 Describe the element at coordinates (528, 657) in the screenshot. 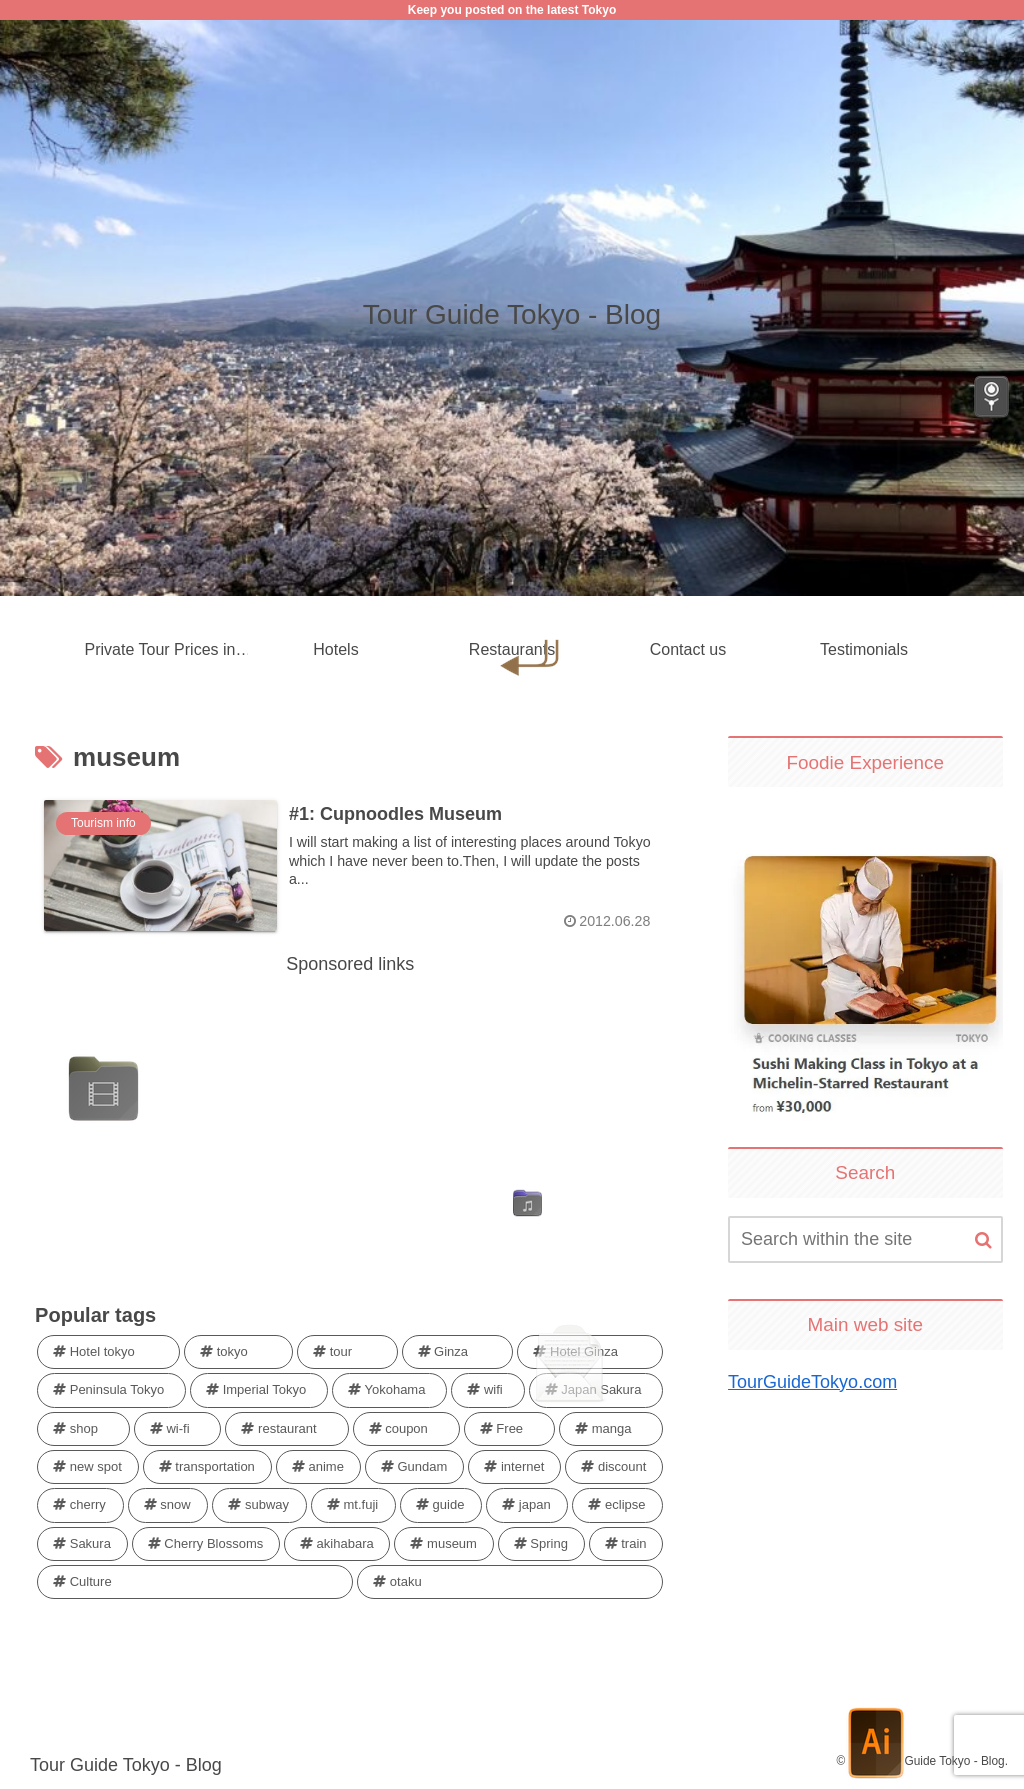

I see `reply to all recipients of an email` at that location.